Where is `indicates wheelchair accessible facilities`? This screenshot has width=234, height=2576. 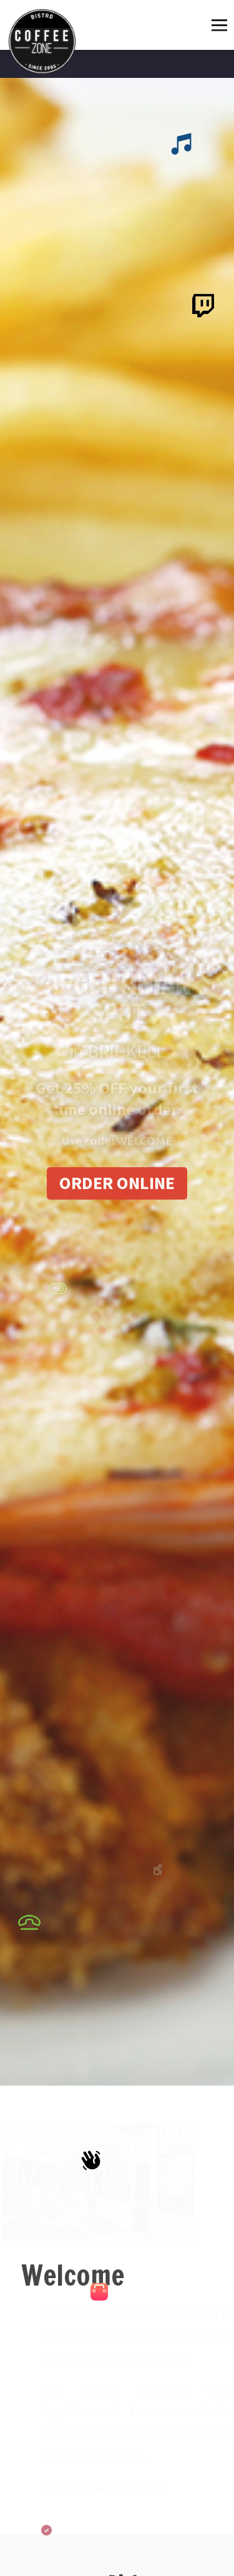
indicates wheelchair accessible facilities is located at coordinates (158, 1870).